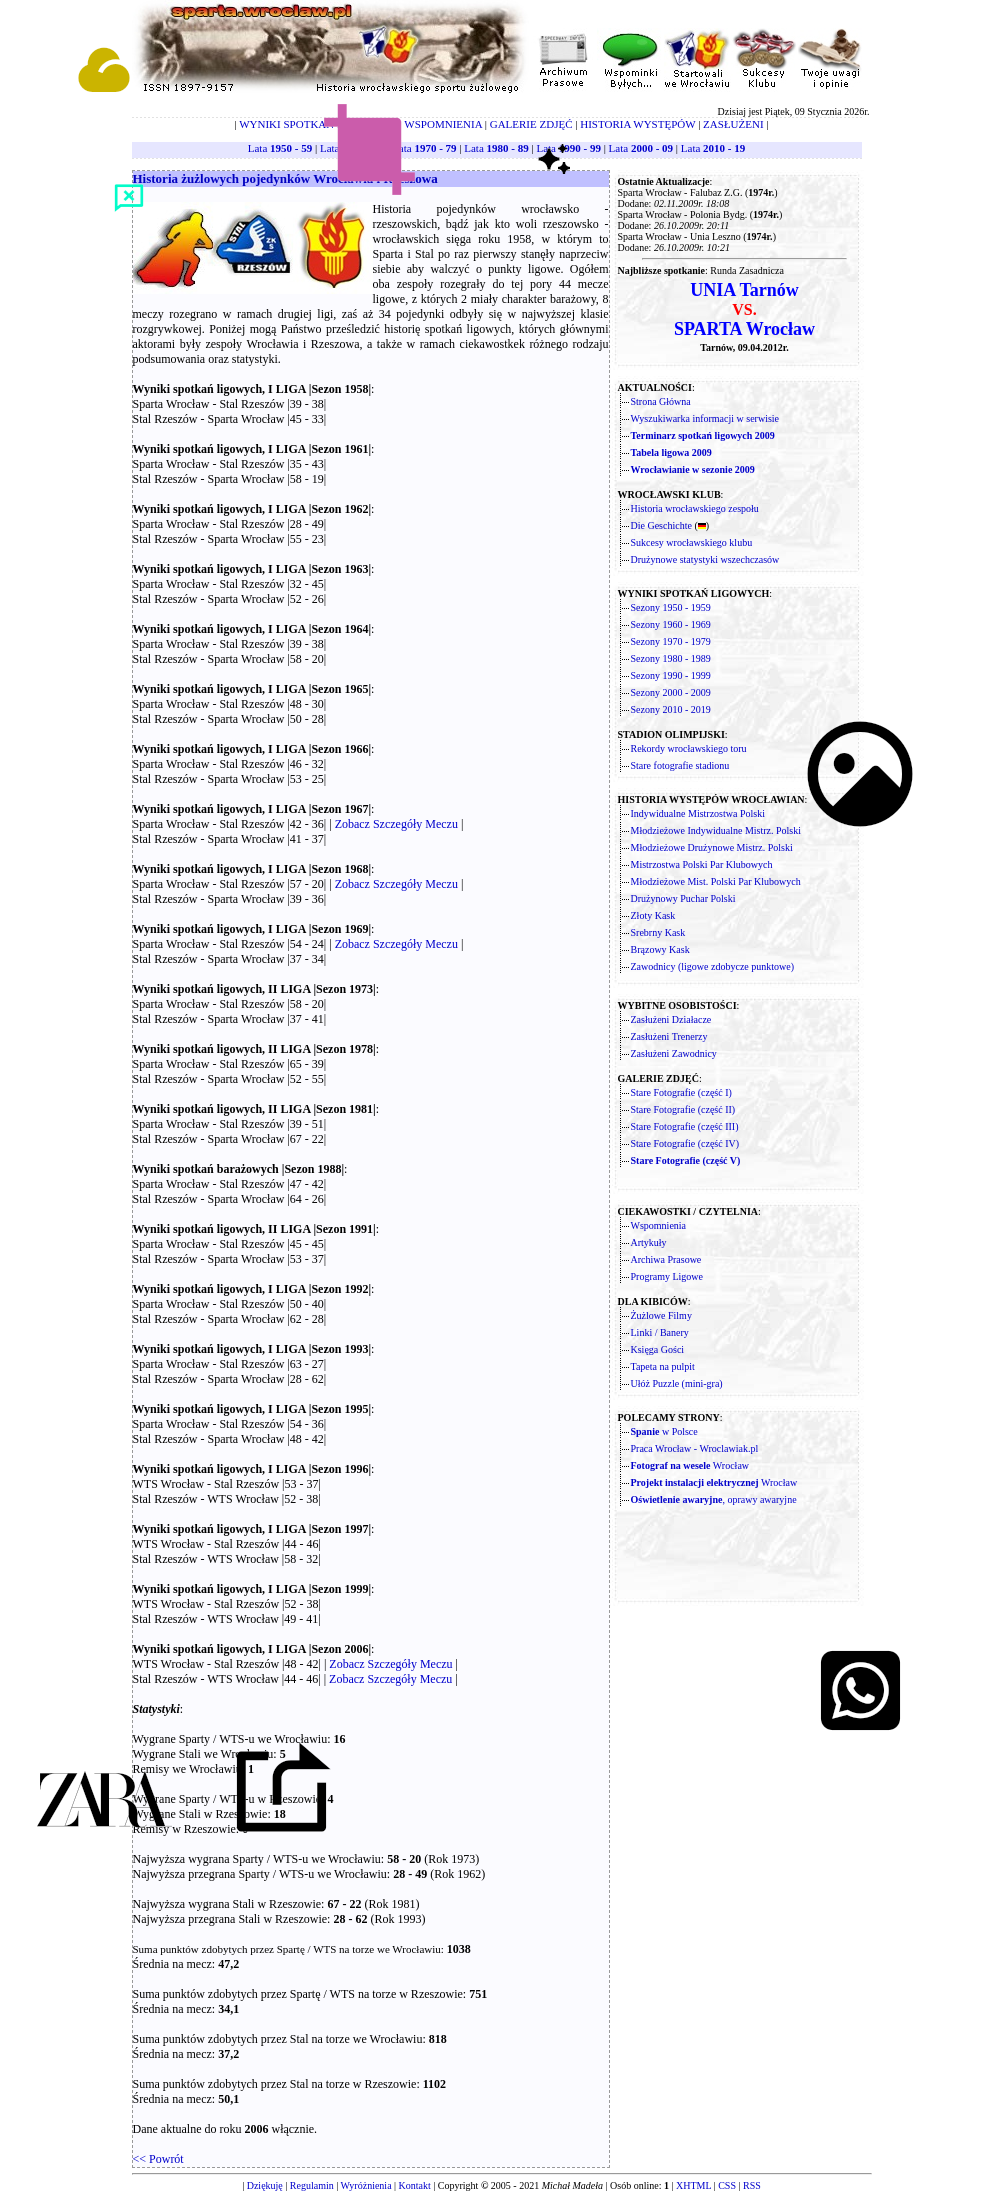  I want to click on indicates AI-generated or enhanced content, so click(555, 159).